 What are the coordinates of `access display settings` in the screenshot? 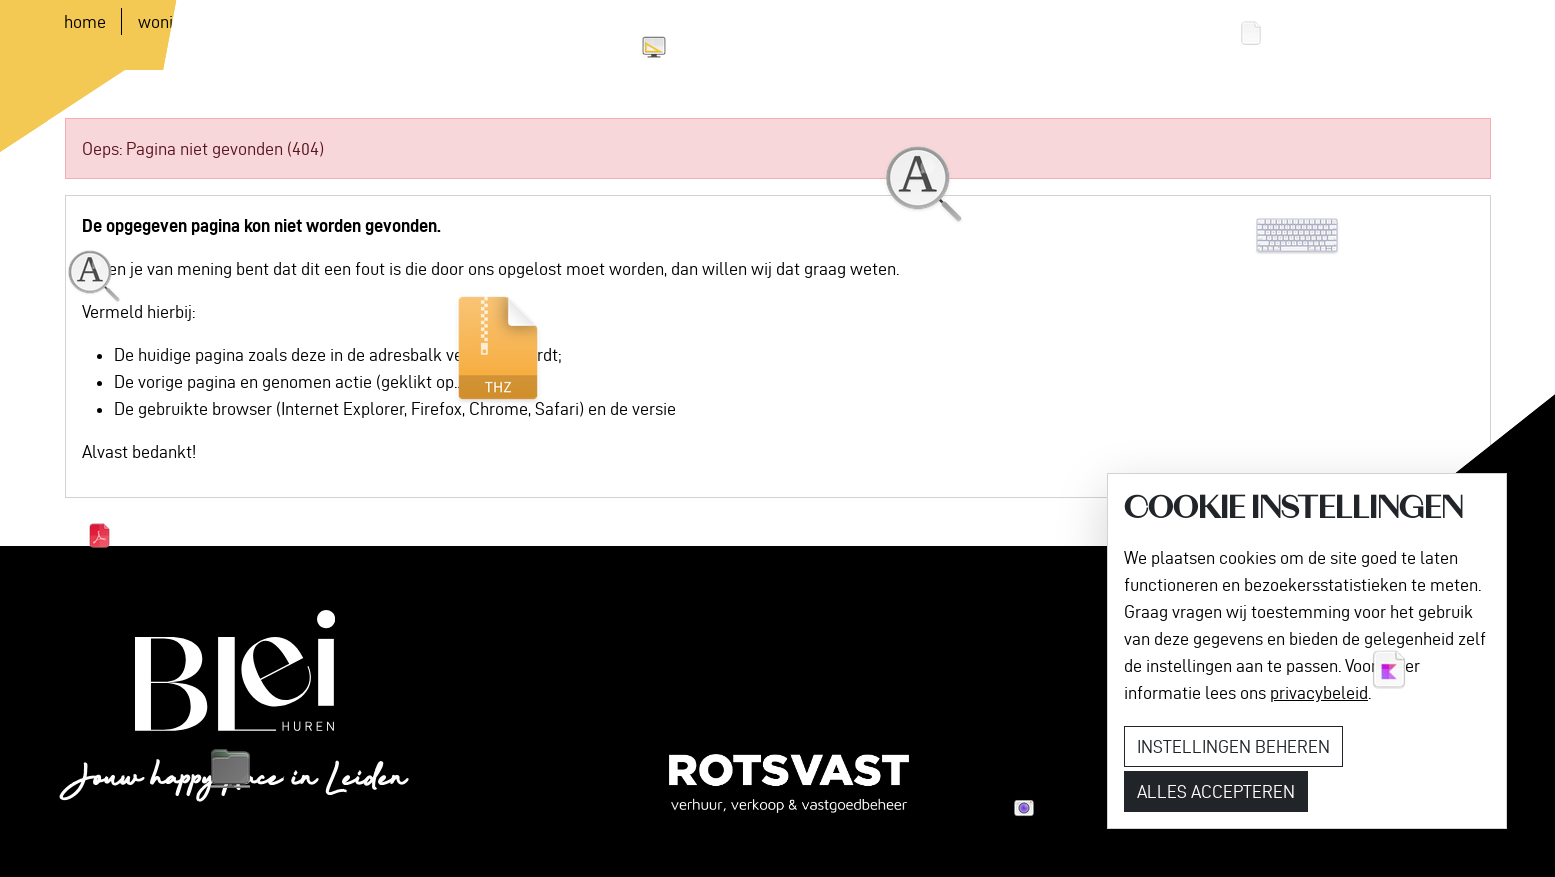 It's located at (654, 47).